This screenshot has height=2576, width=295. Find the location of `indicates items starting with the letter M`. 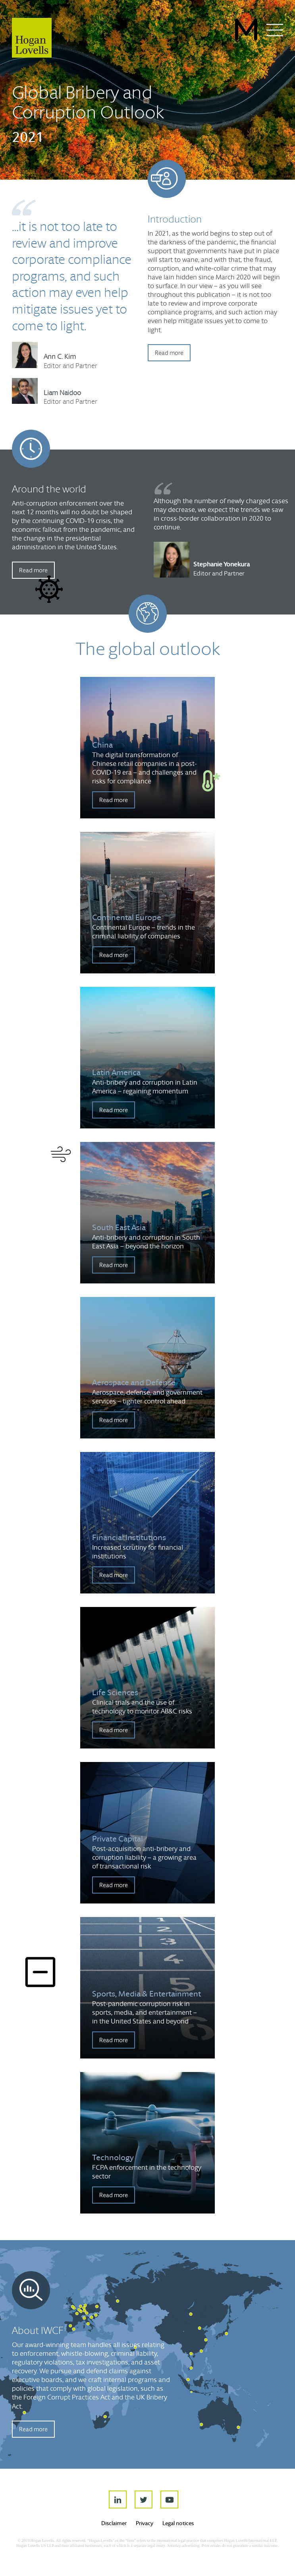

indicates items starting with the letter M is located at coordinates (246, 29).